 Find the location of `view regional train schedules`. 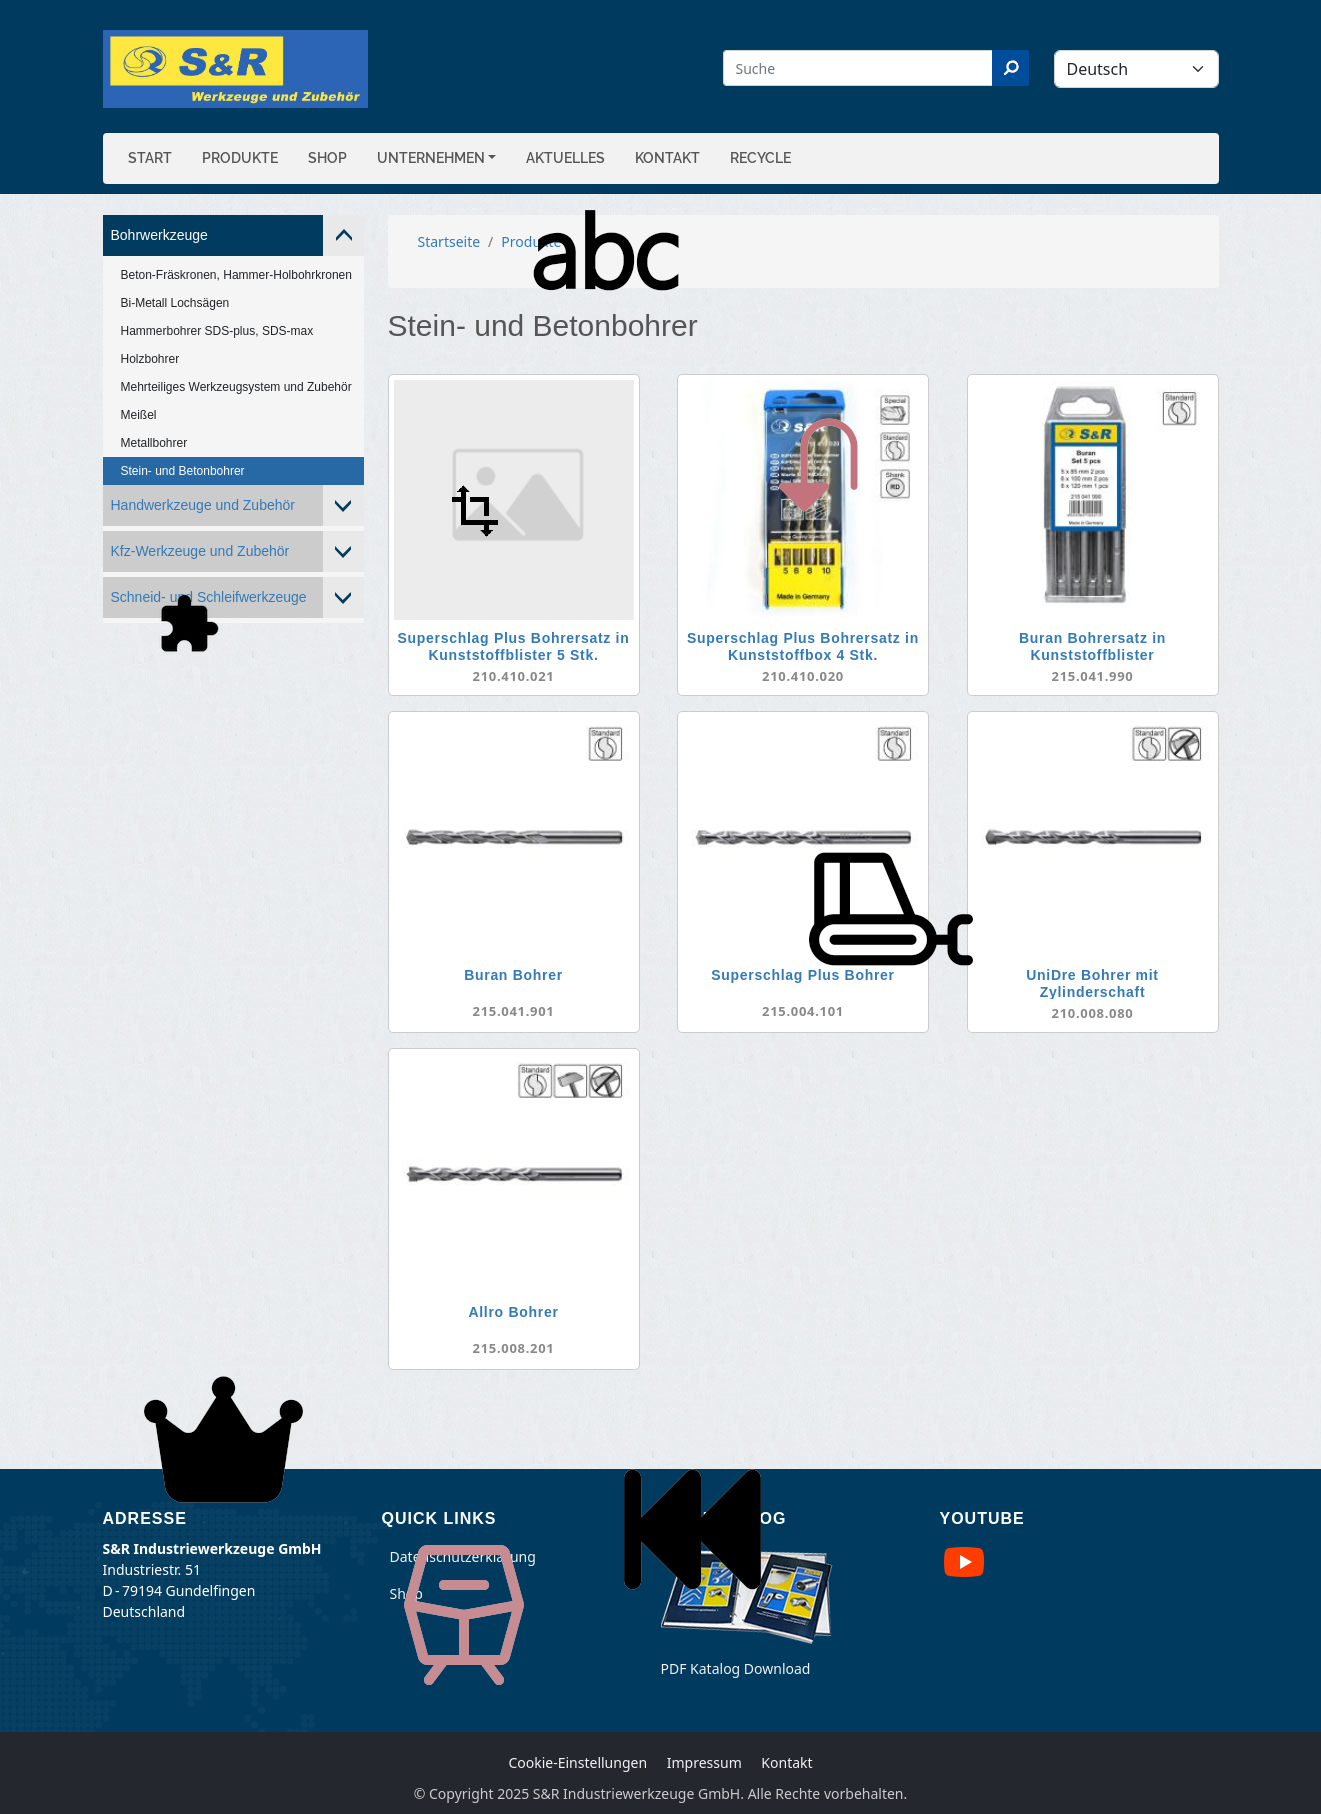

view regional train schedules is located at coordinates (464, 1610).